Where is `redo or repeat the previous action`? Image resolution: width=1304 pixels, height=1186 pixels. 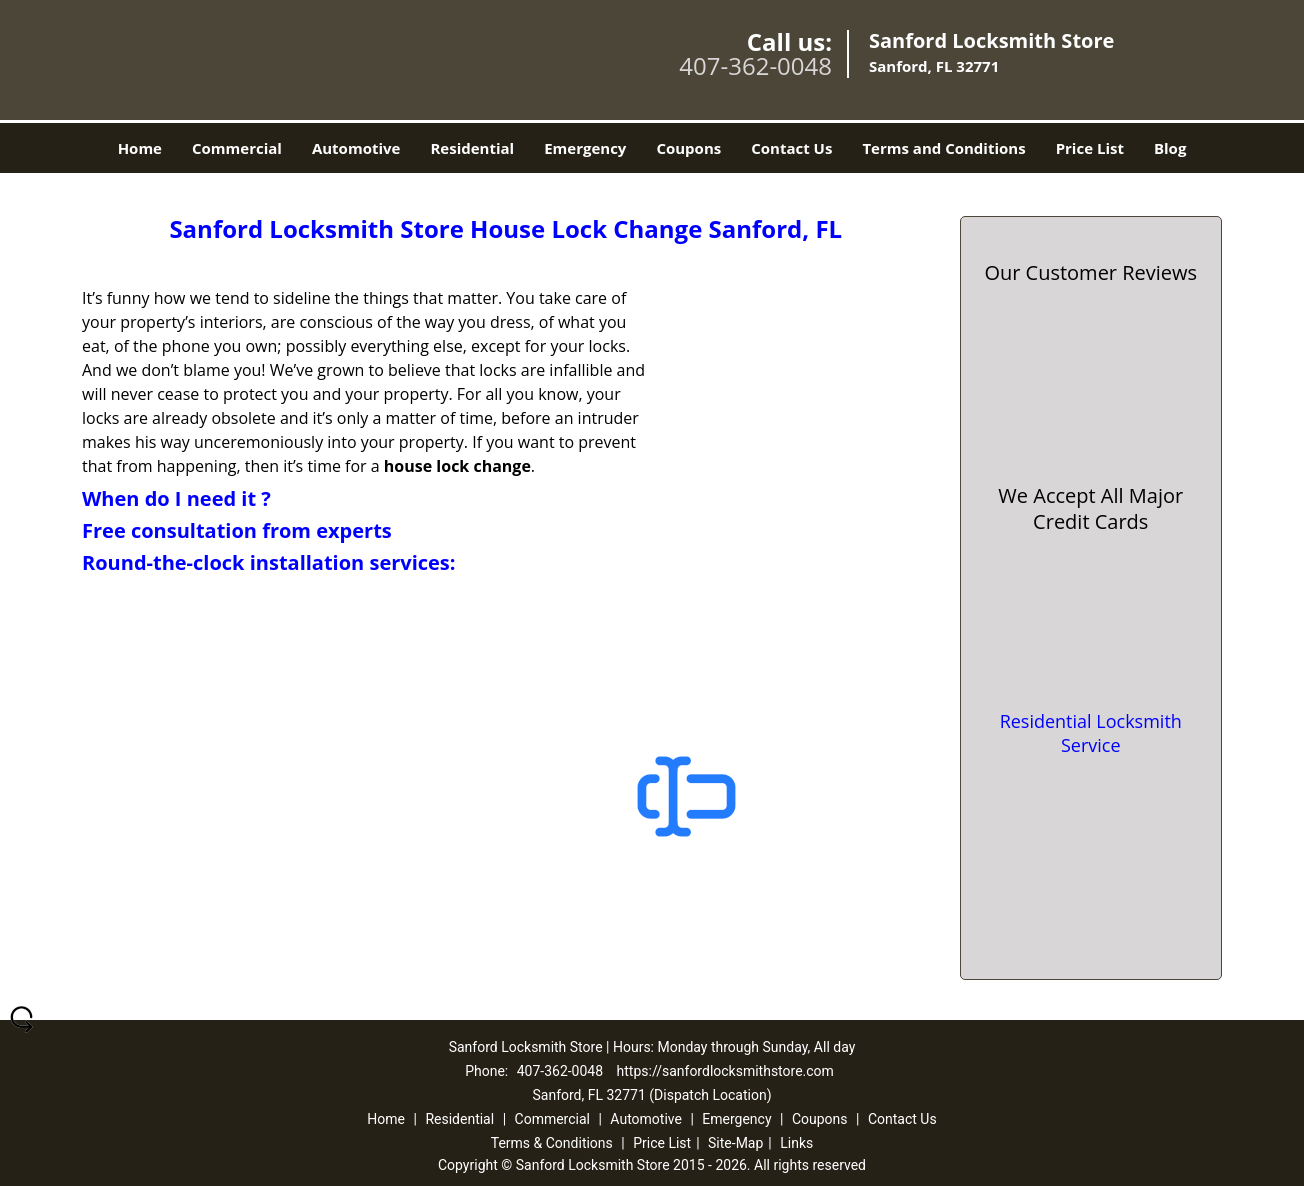
redo or repeat the previous action is located at coordinates (21, 1019).